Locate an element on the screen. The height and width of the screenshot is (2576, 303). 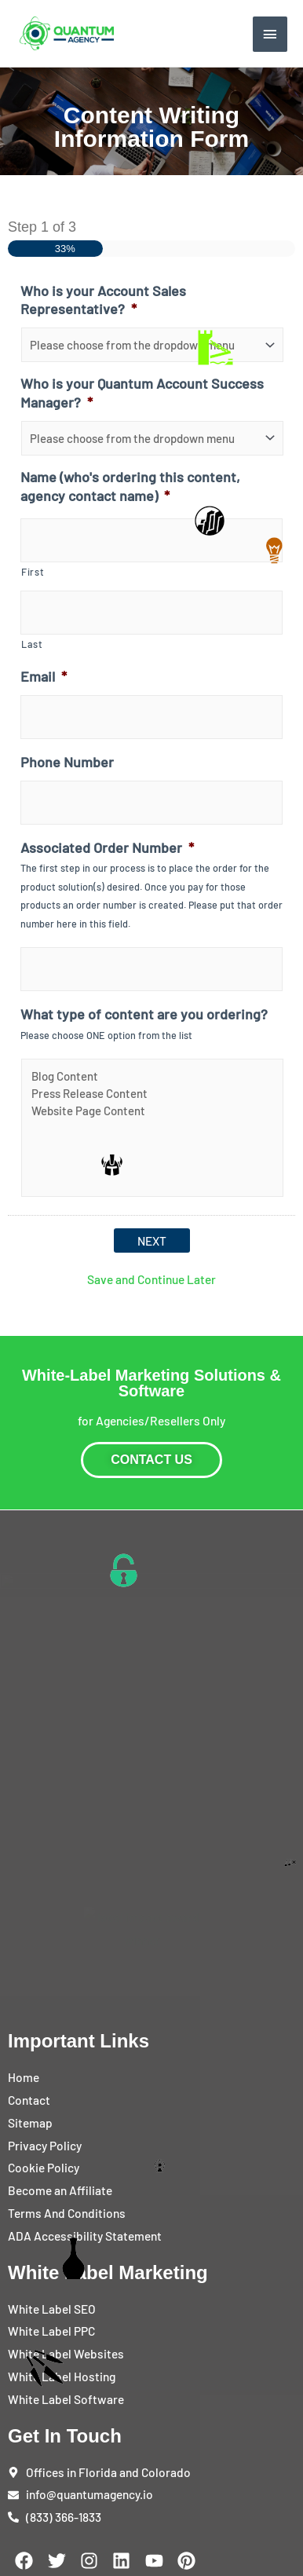
navigate to rocky terrain or mountain area in game is located at coordinates (210, 521).